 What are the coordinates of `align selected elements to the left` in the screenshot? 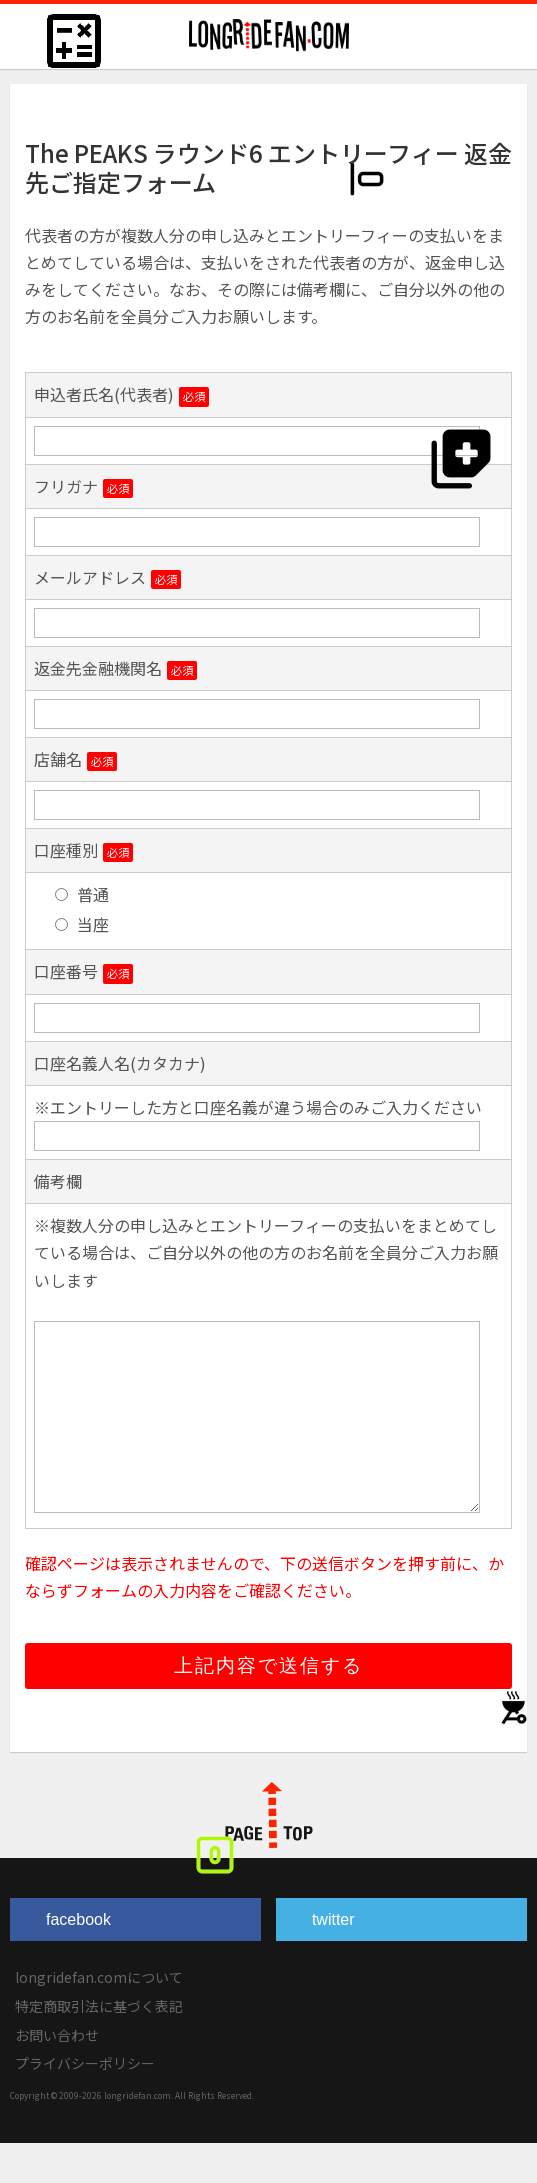 It's located at (367, 179).